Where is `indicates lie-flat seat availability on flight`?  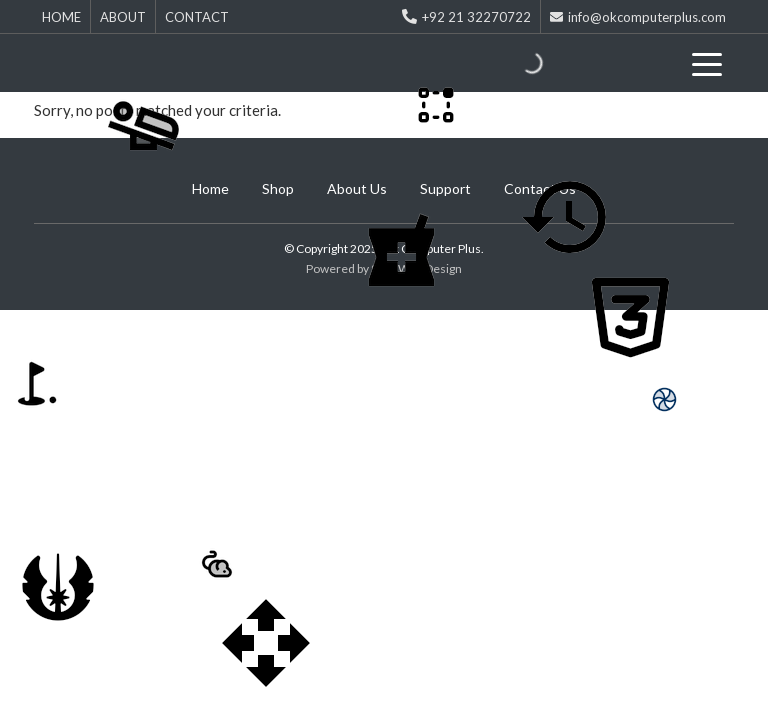
indicates lie-flat seat availability on flight is located at coordinates (143, 126).